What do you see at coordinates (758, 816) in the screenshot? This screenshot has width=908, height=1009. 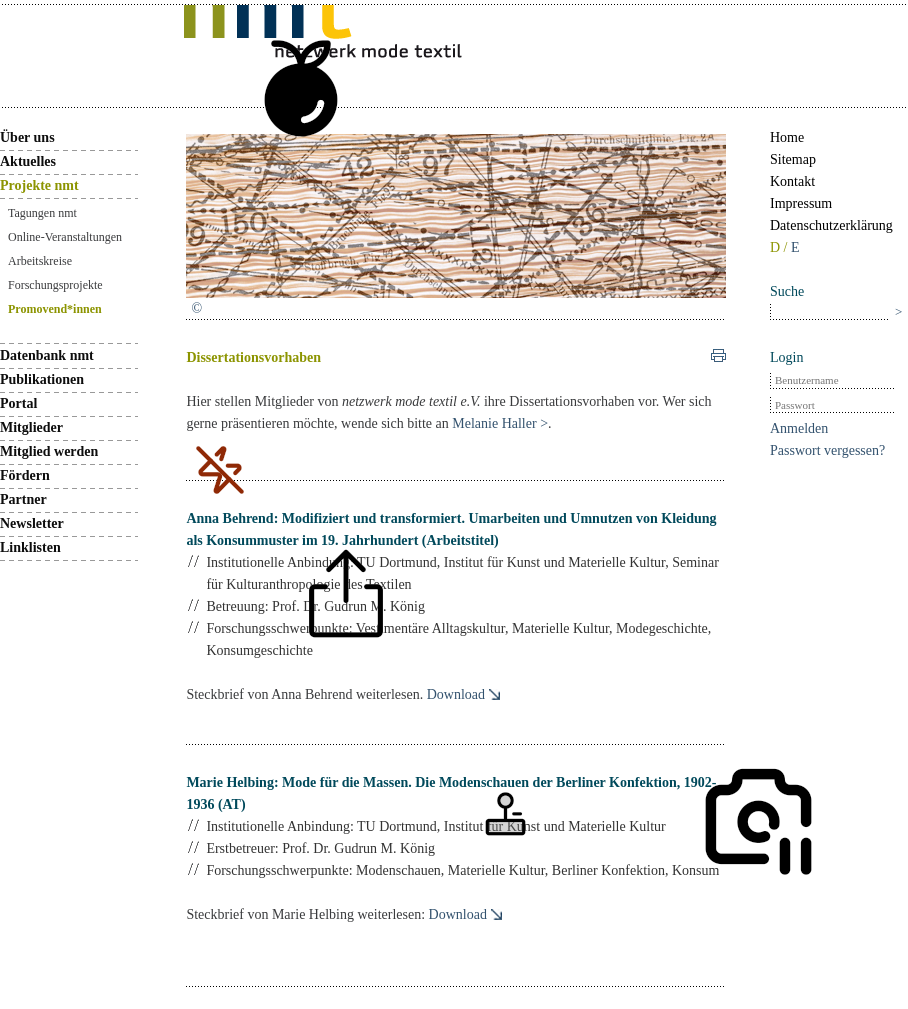 I see `pause video recording` at bounding box center [758, 816].